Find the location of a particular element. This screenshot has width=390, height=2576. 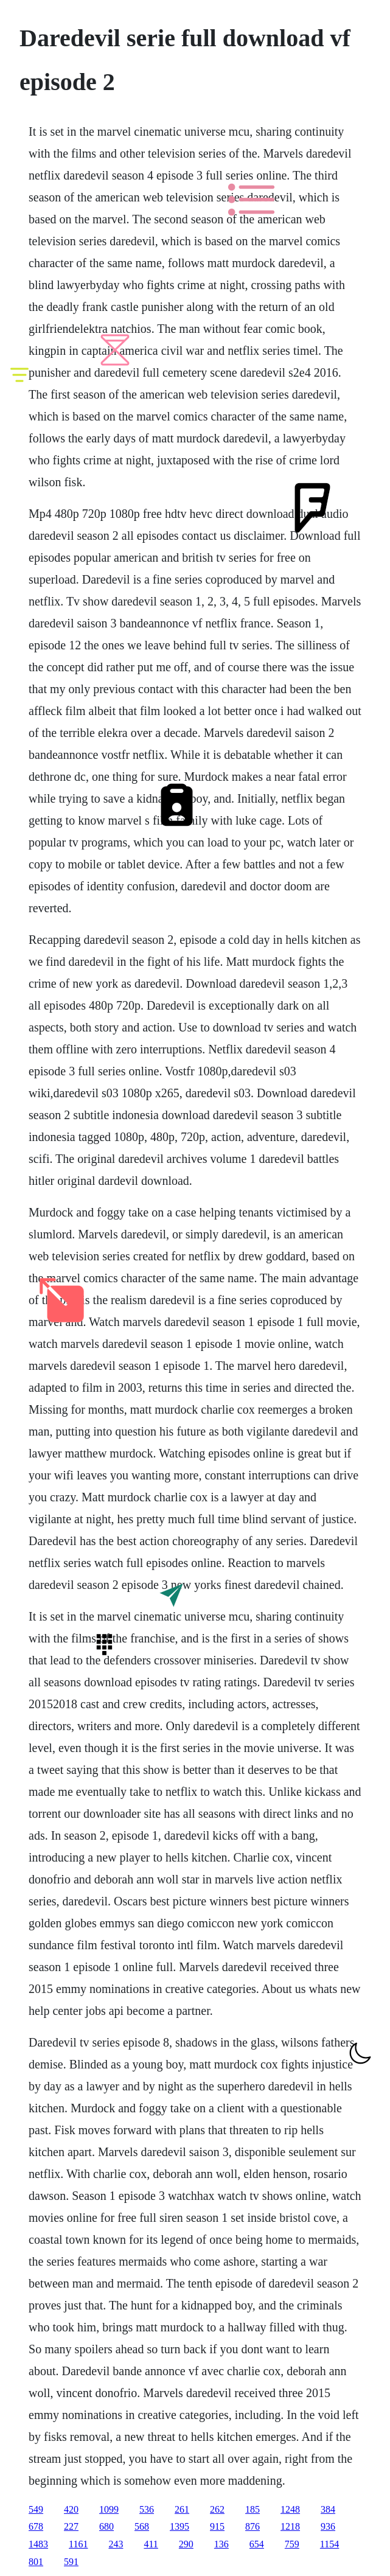

open foursquare app is located at coordinates (312, 508).